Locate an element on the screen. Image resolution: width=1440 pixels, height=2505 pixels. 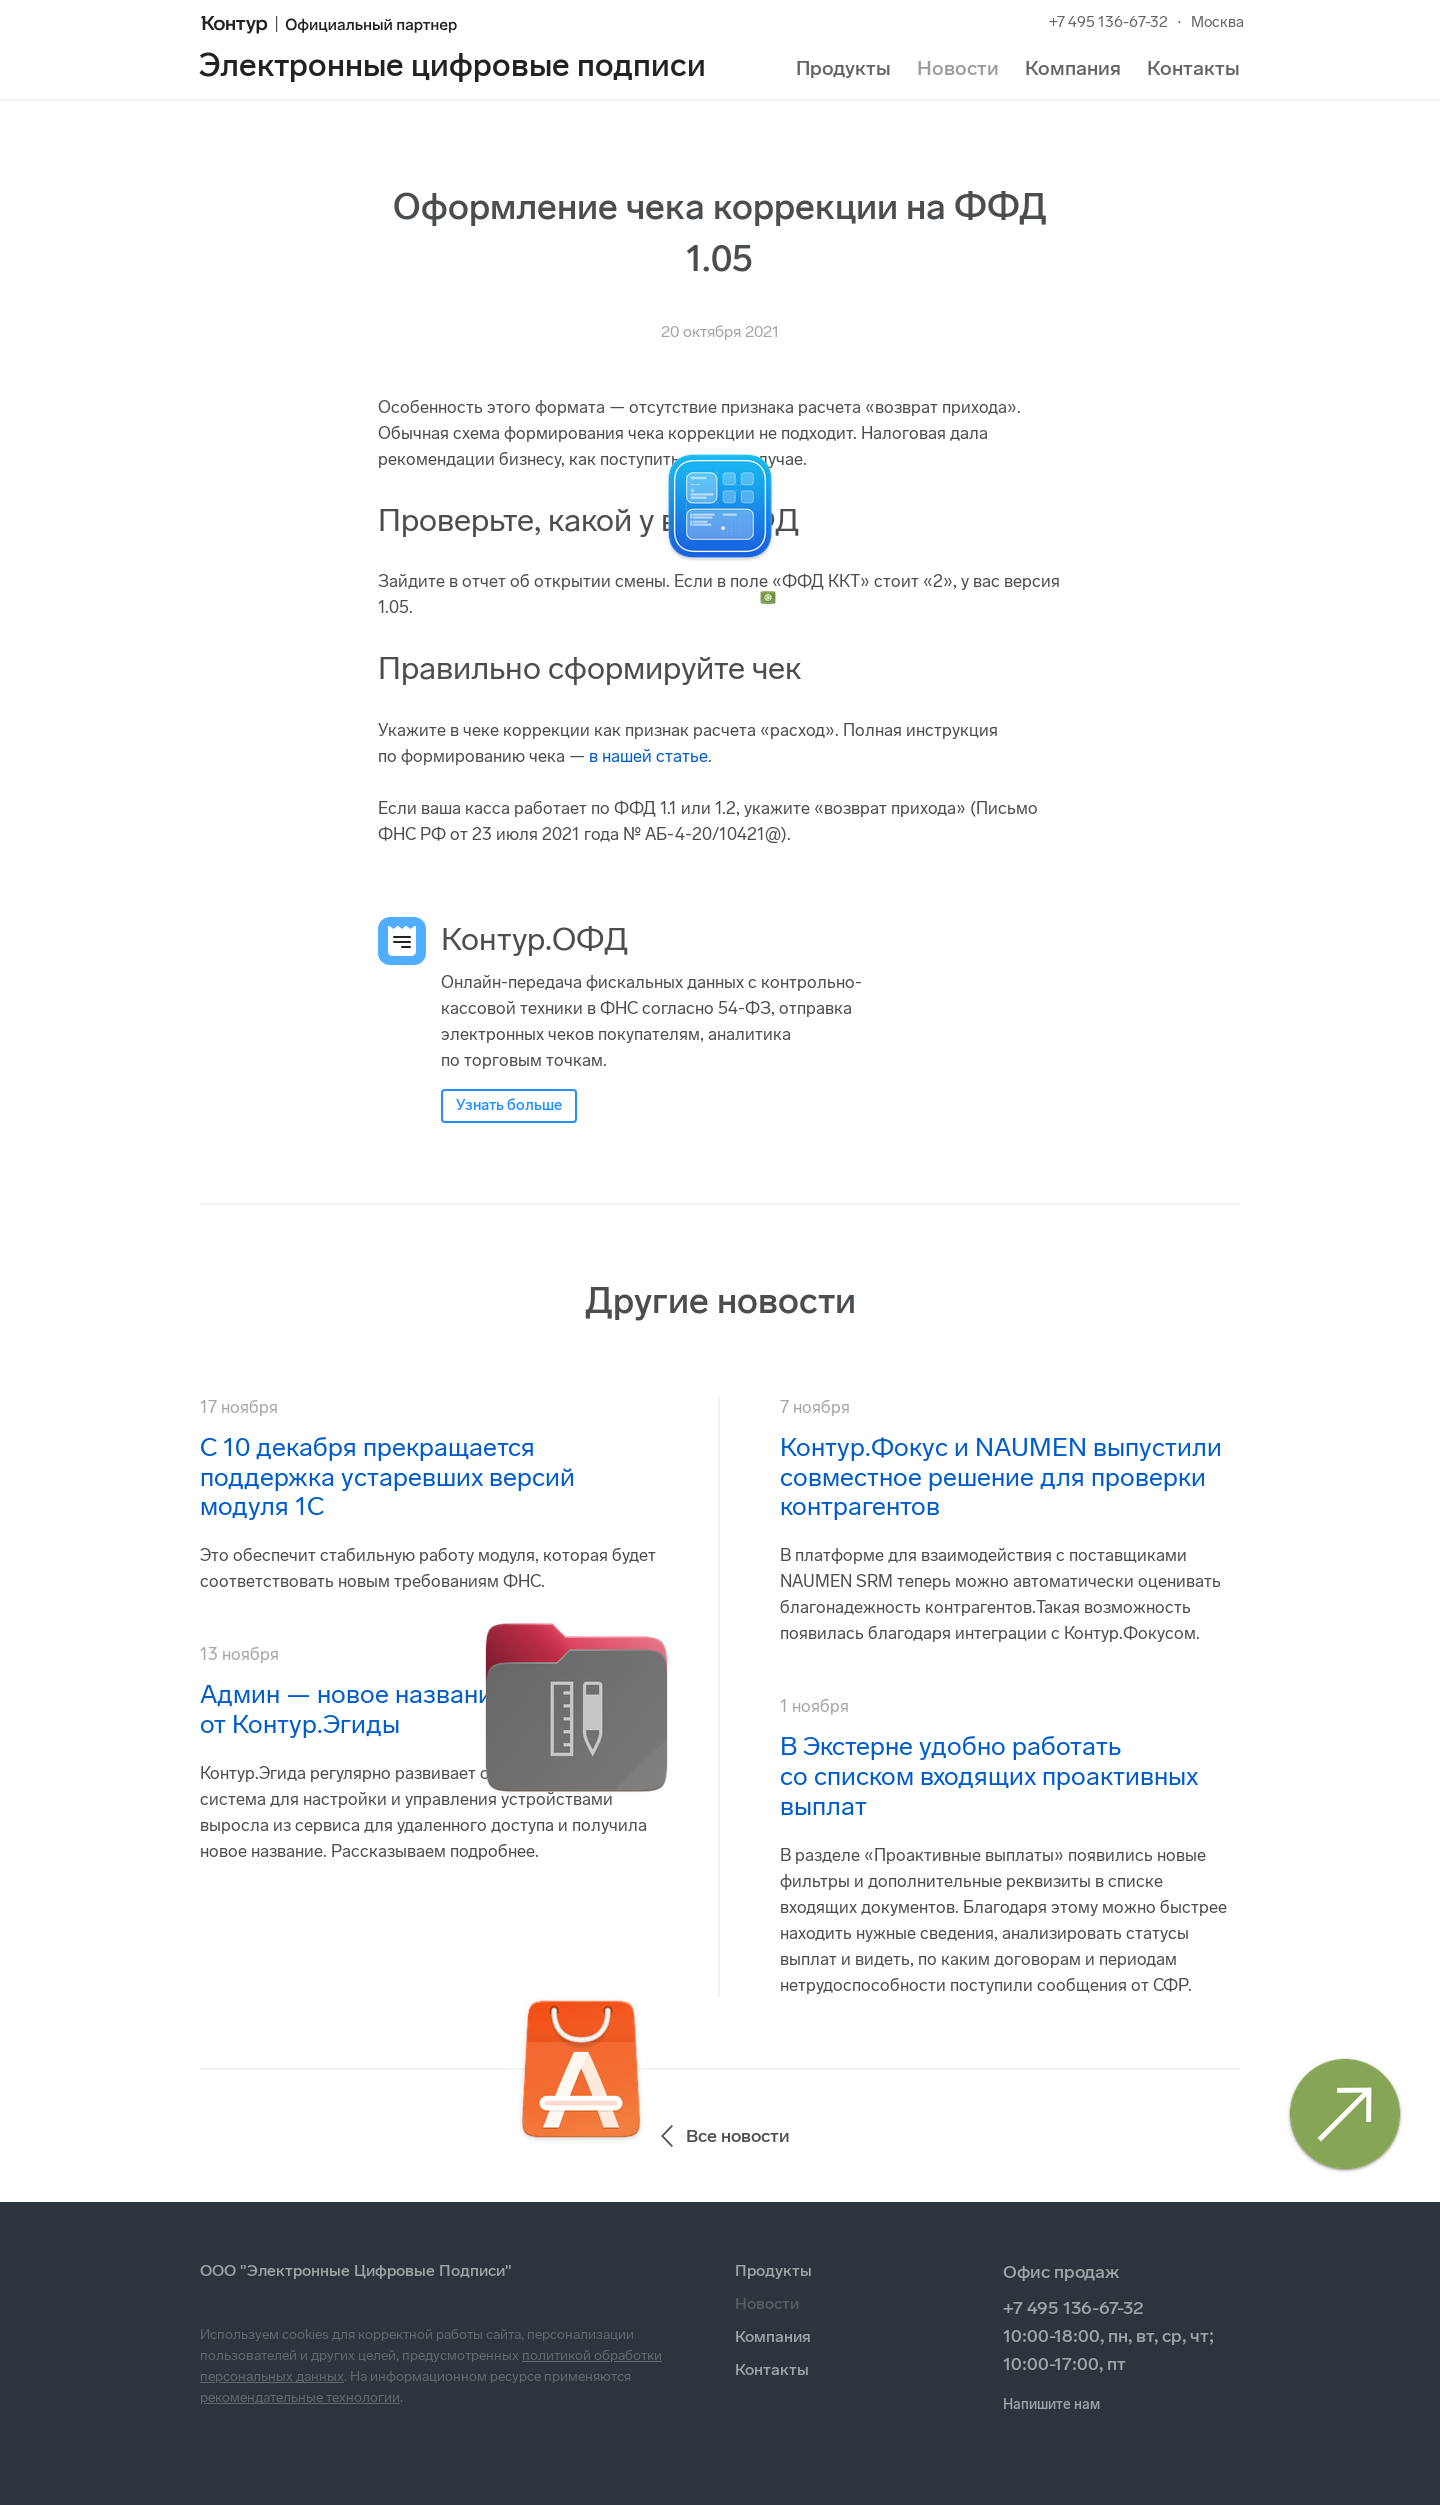
indicates a symbolic link or shortcut to another file is located at coordinates (1345, 2114).